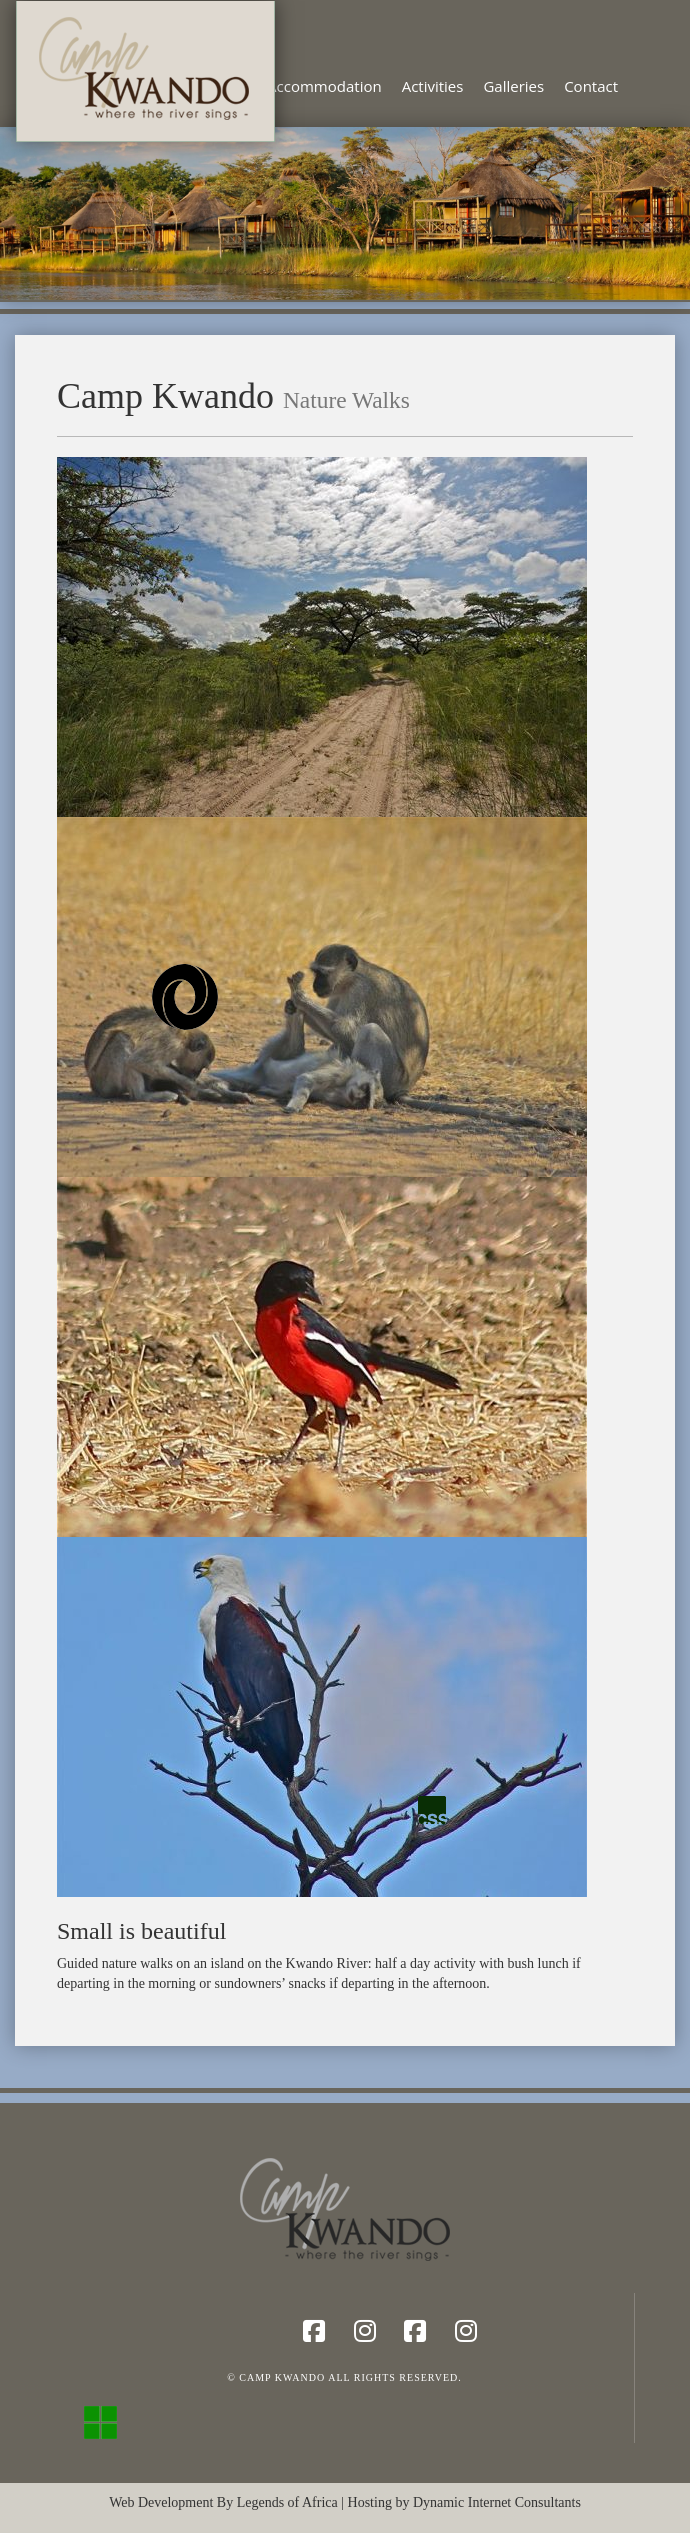 The width and height of the screenshot is (690, 2533). I want to click on json file format indicator, so click(185, 997).